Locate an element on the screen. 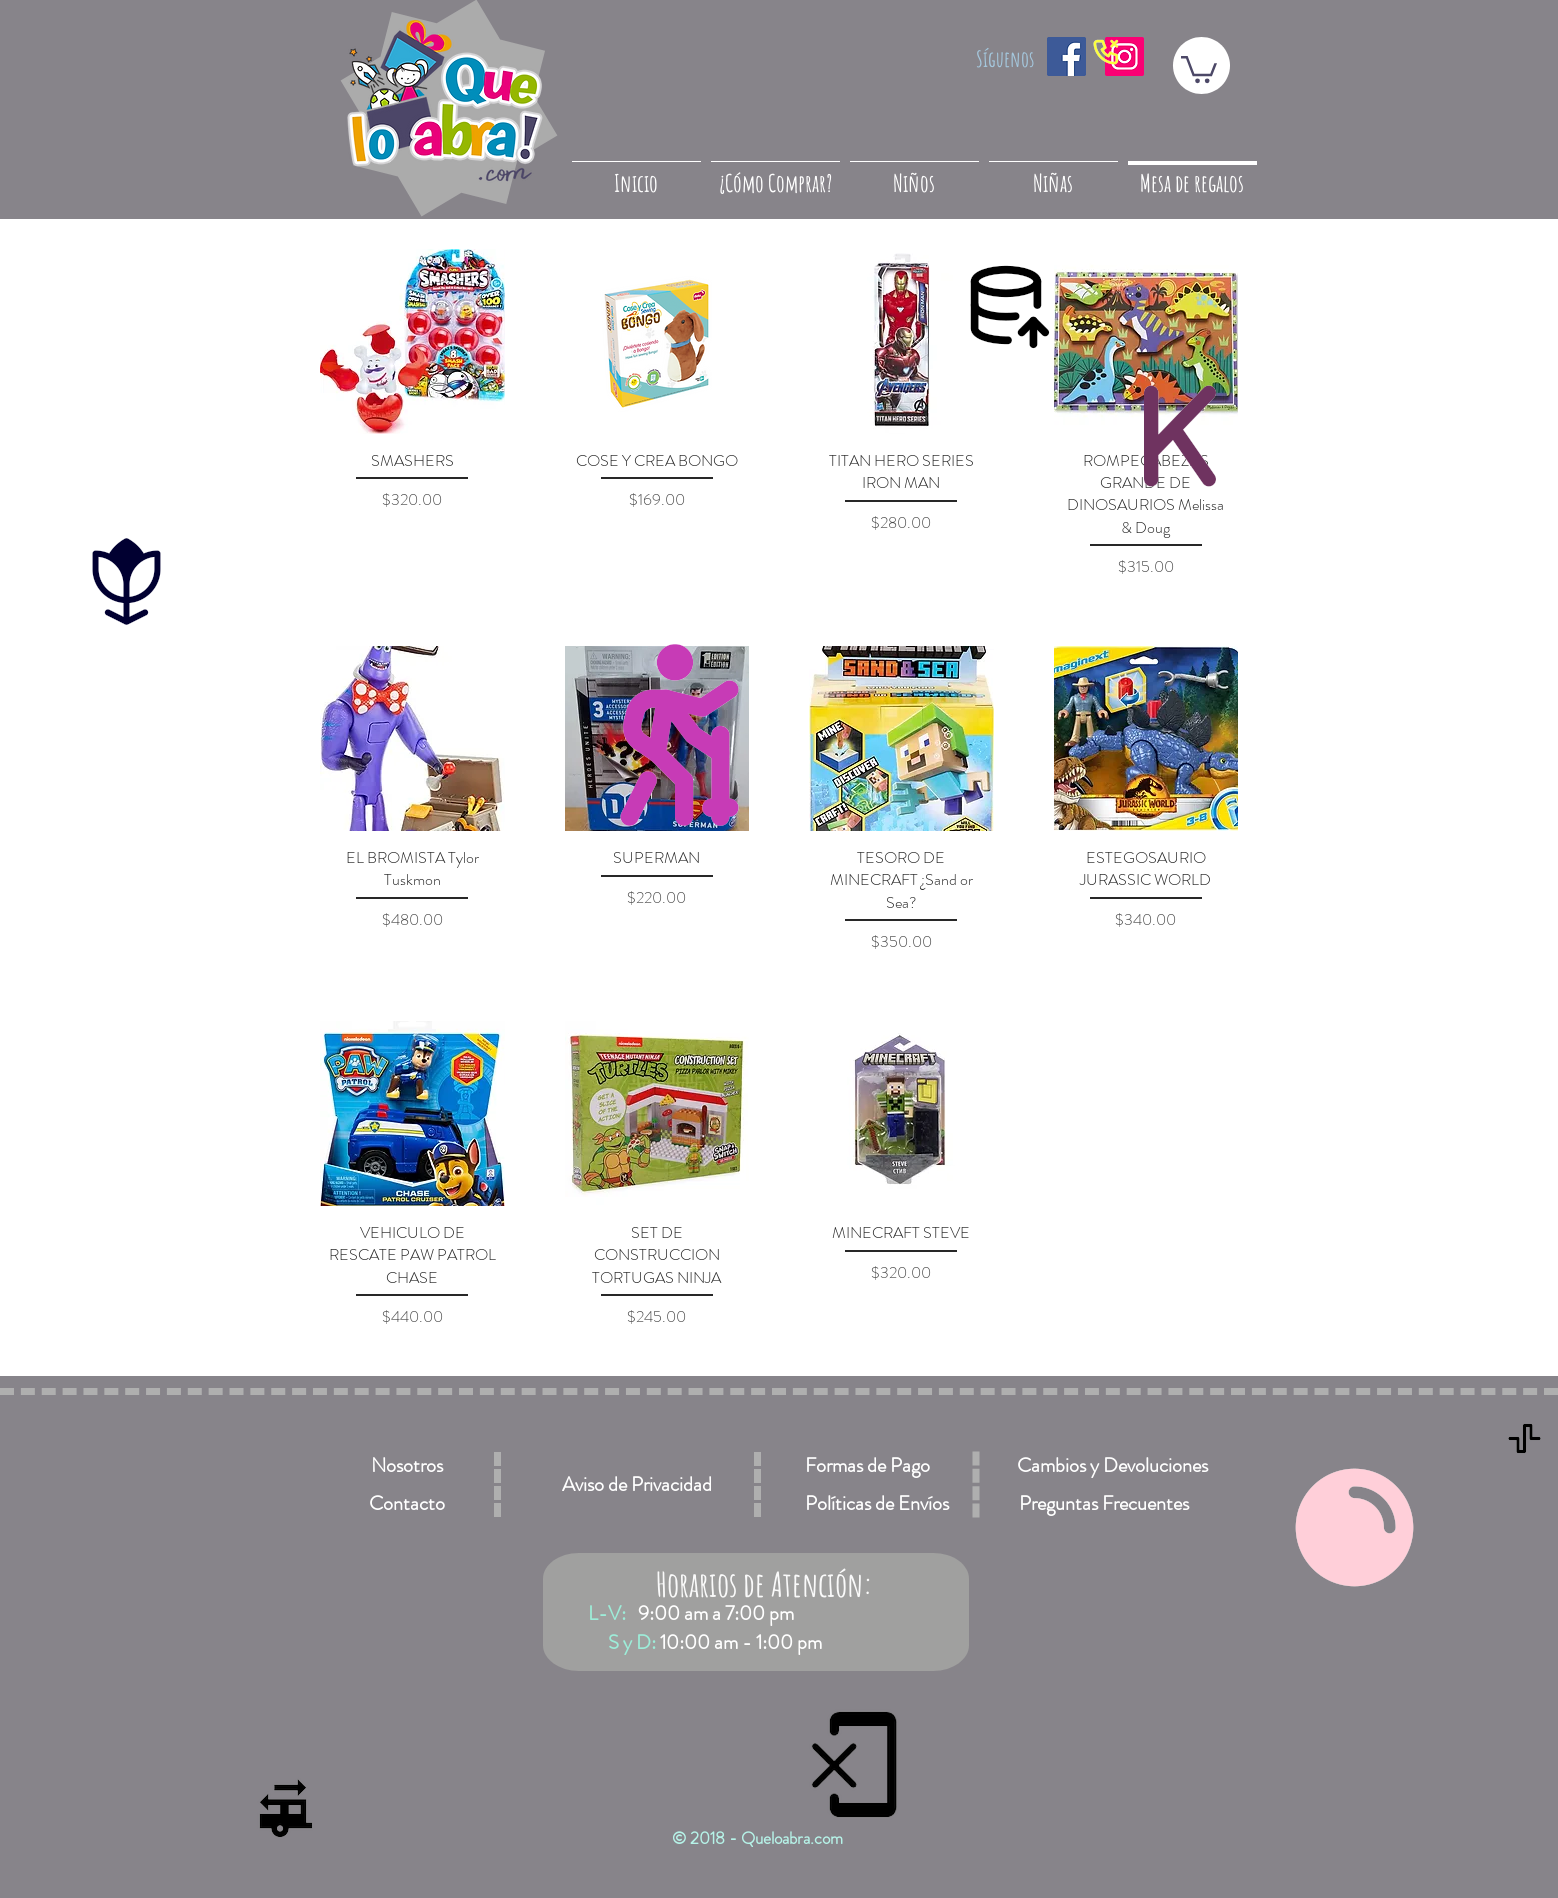 Image resolution: width=1558 pixels, height=1898 pixels. disconnect or unlink a mobile device is located at coordinates (853, 1764).